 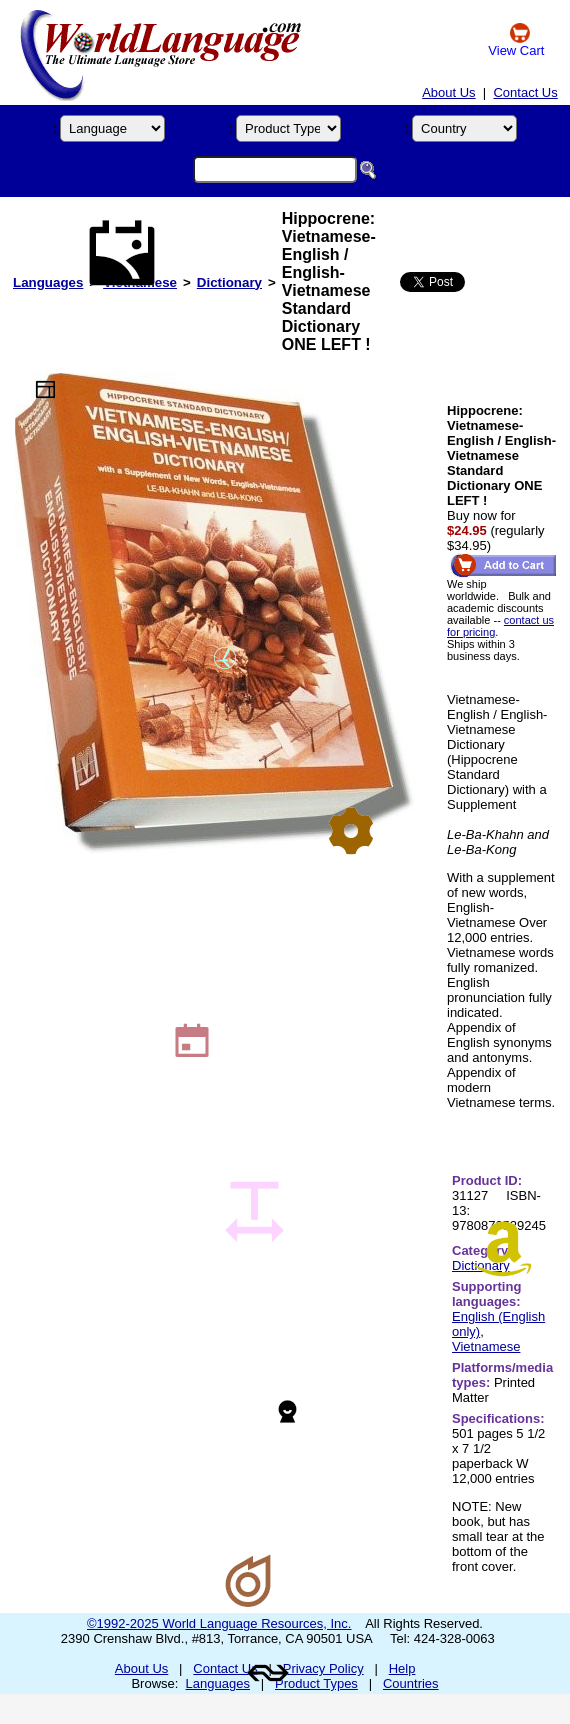 What do you see at coordinates (225, 658) in the screenshot?
I see `LOT Polish Airlines logo` at bounding box center [225, 658].